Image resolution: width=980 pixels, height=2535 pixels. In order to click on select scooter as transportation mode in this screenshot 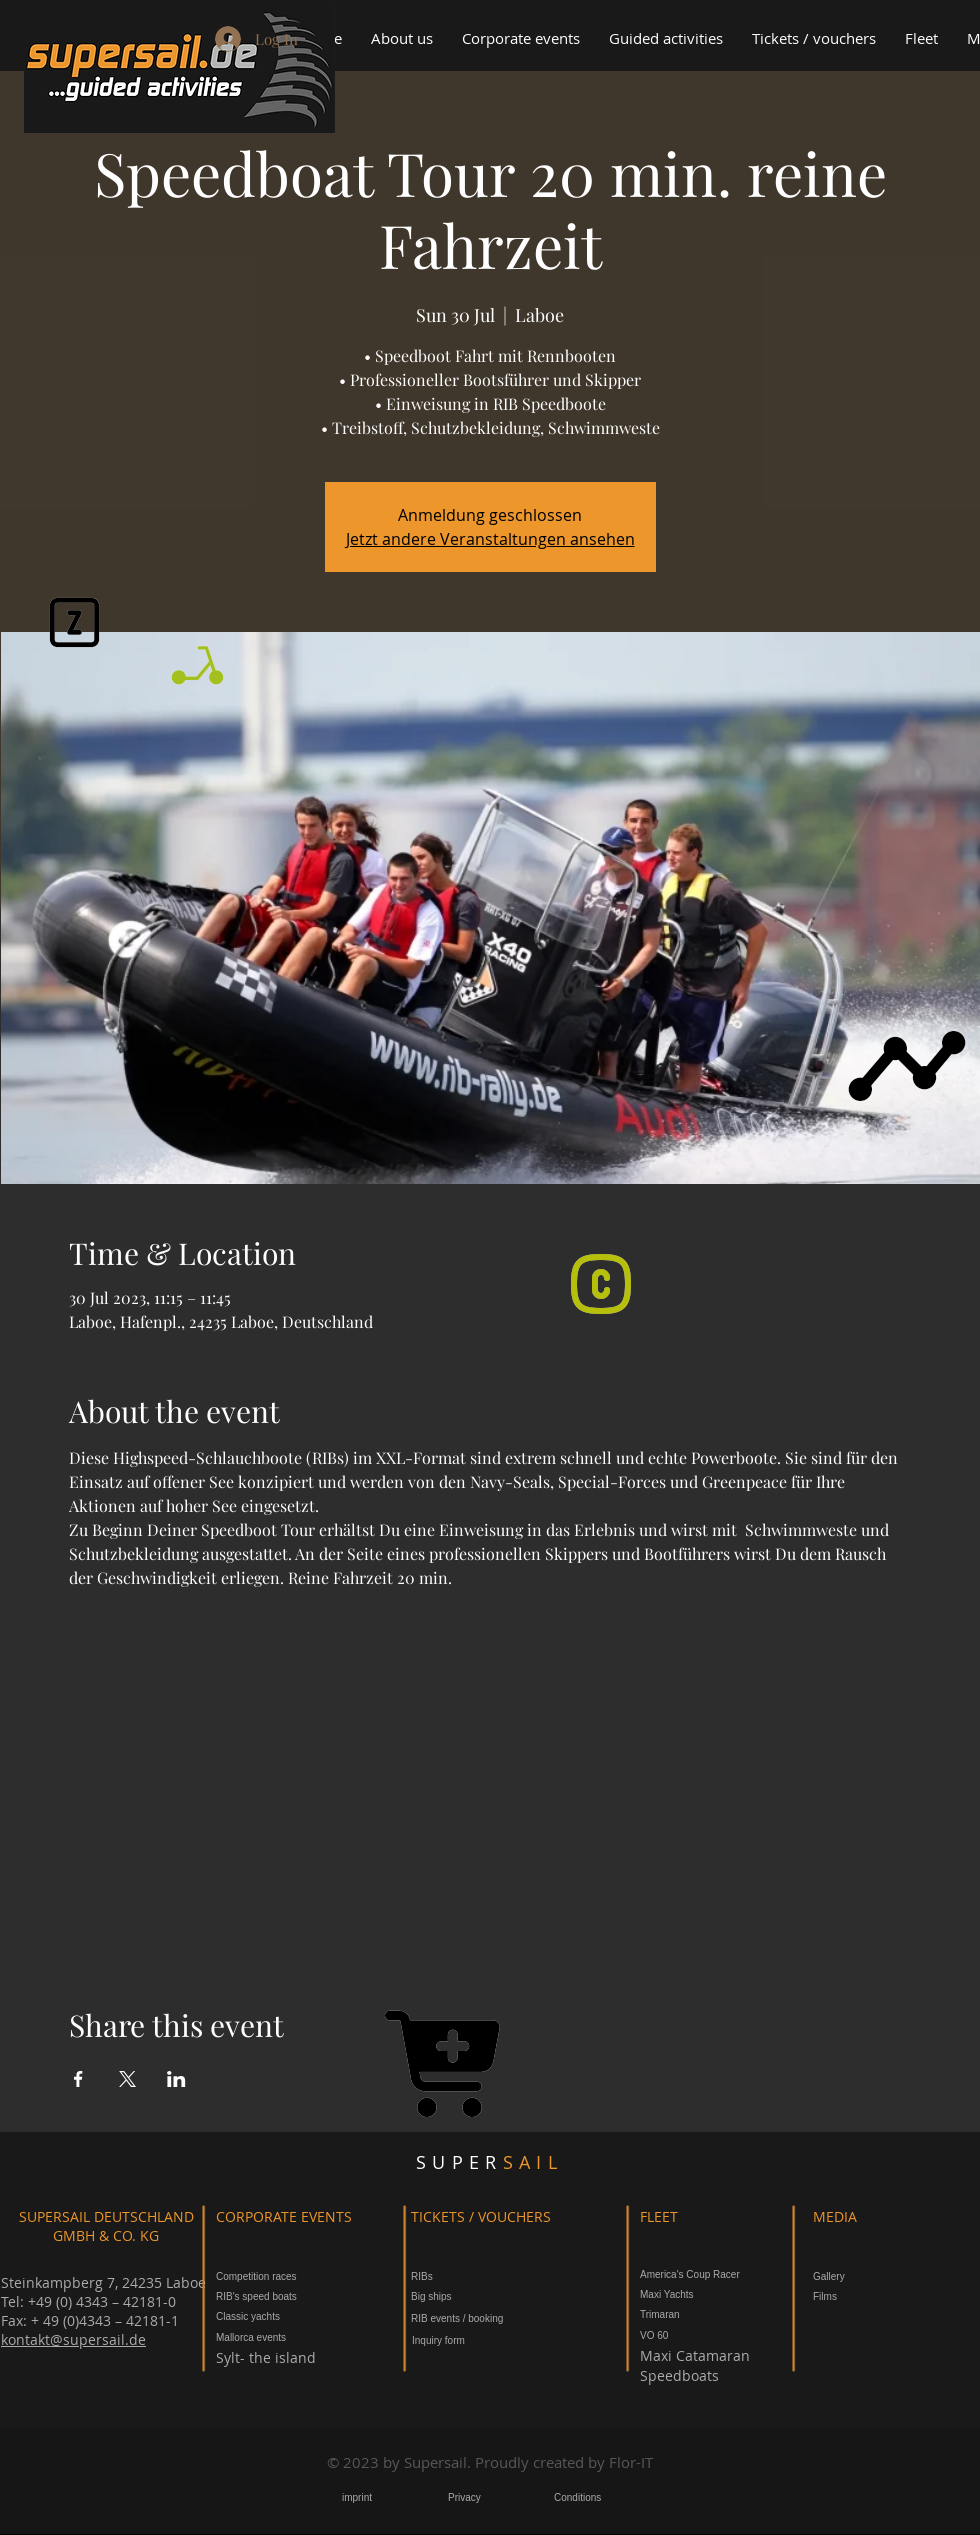, I will do `click(197, 667)`.